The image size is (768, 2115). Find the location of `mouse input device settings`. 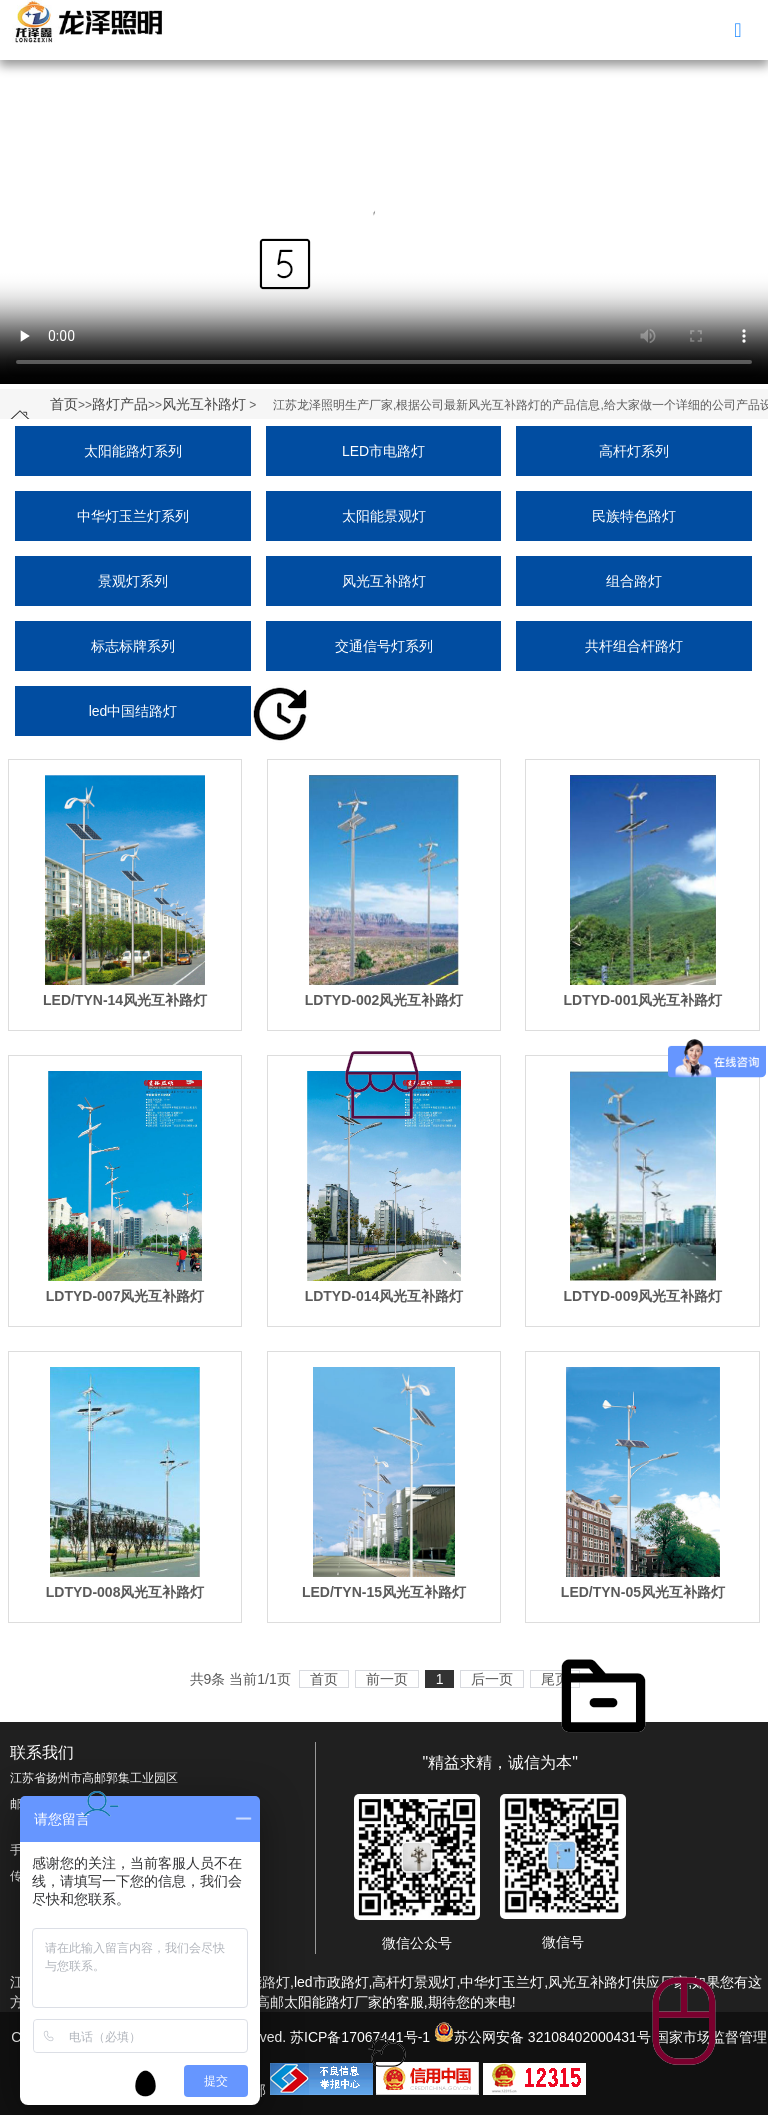

mouse input device settings is located at coordinates (684, 2021).